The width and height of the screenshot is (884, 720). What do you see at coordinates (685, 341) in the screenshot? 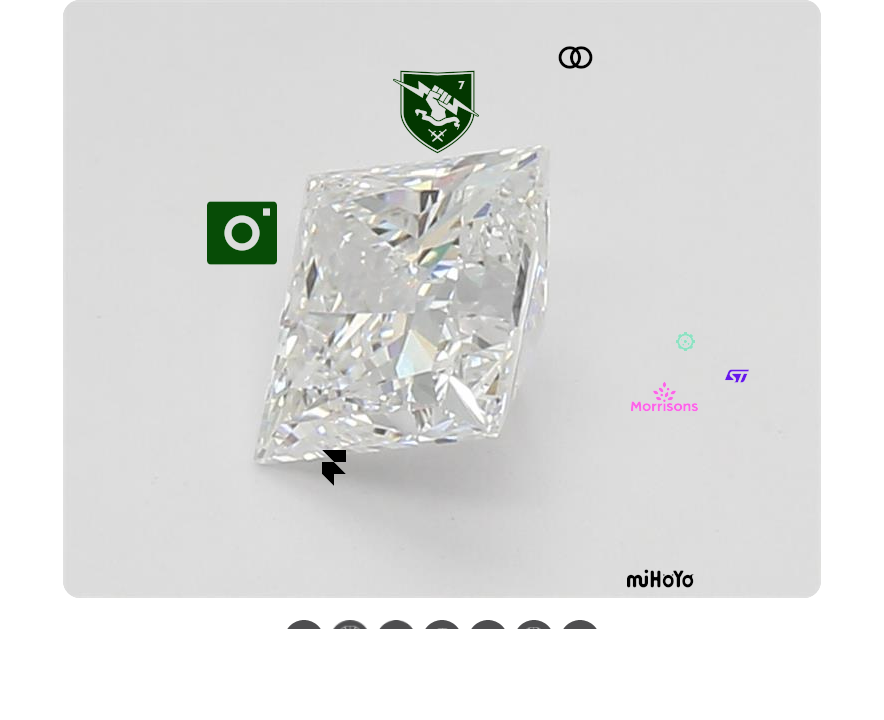
I see `SVGO tool or SVG optimization settings` at bounding box center [685, 341].